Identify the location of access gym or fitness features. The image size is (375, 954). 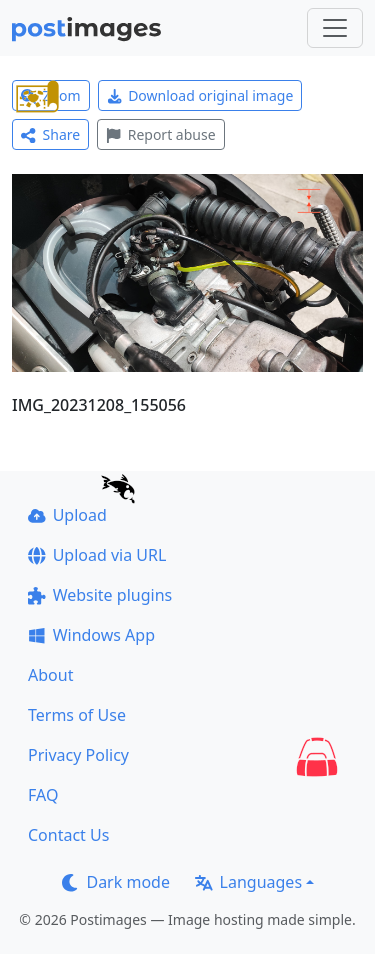
(317, 757).